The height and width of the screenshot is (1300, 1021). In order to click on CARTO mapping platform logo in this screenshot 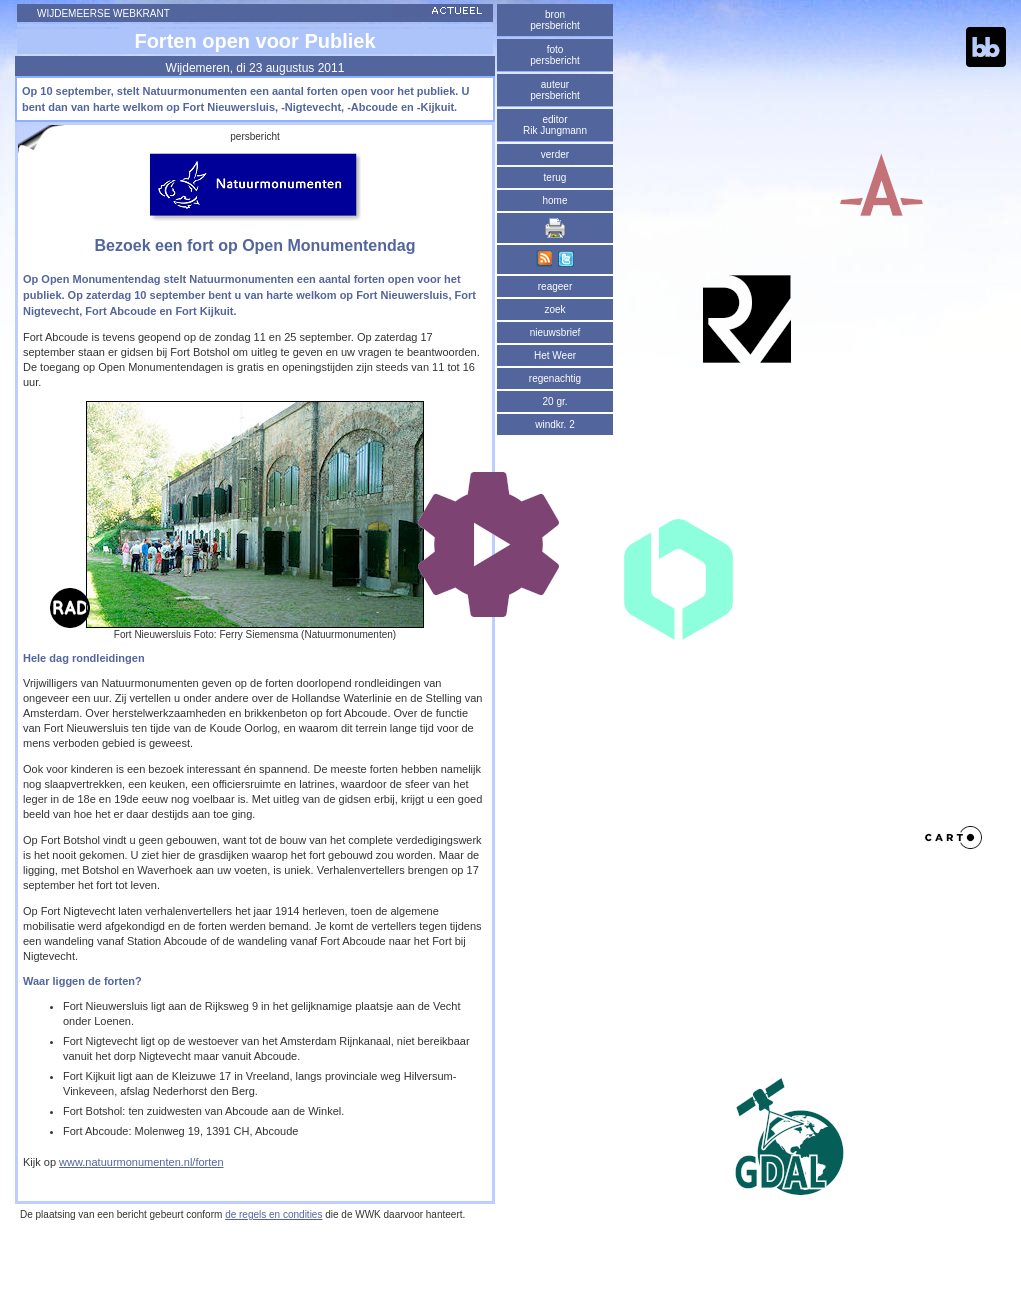, I will do `click(953, 837)`.